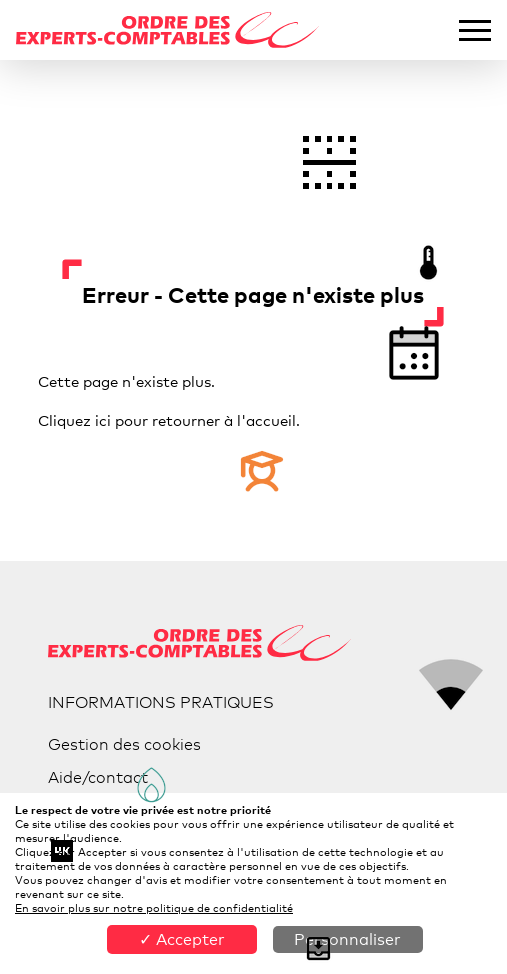  I want to click on indicates weak wifi signal strength (1 bar), so click(451, 684).